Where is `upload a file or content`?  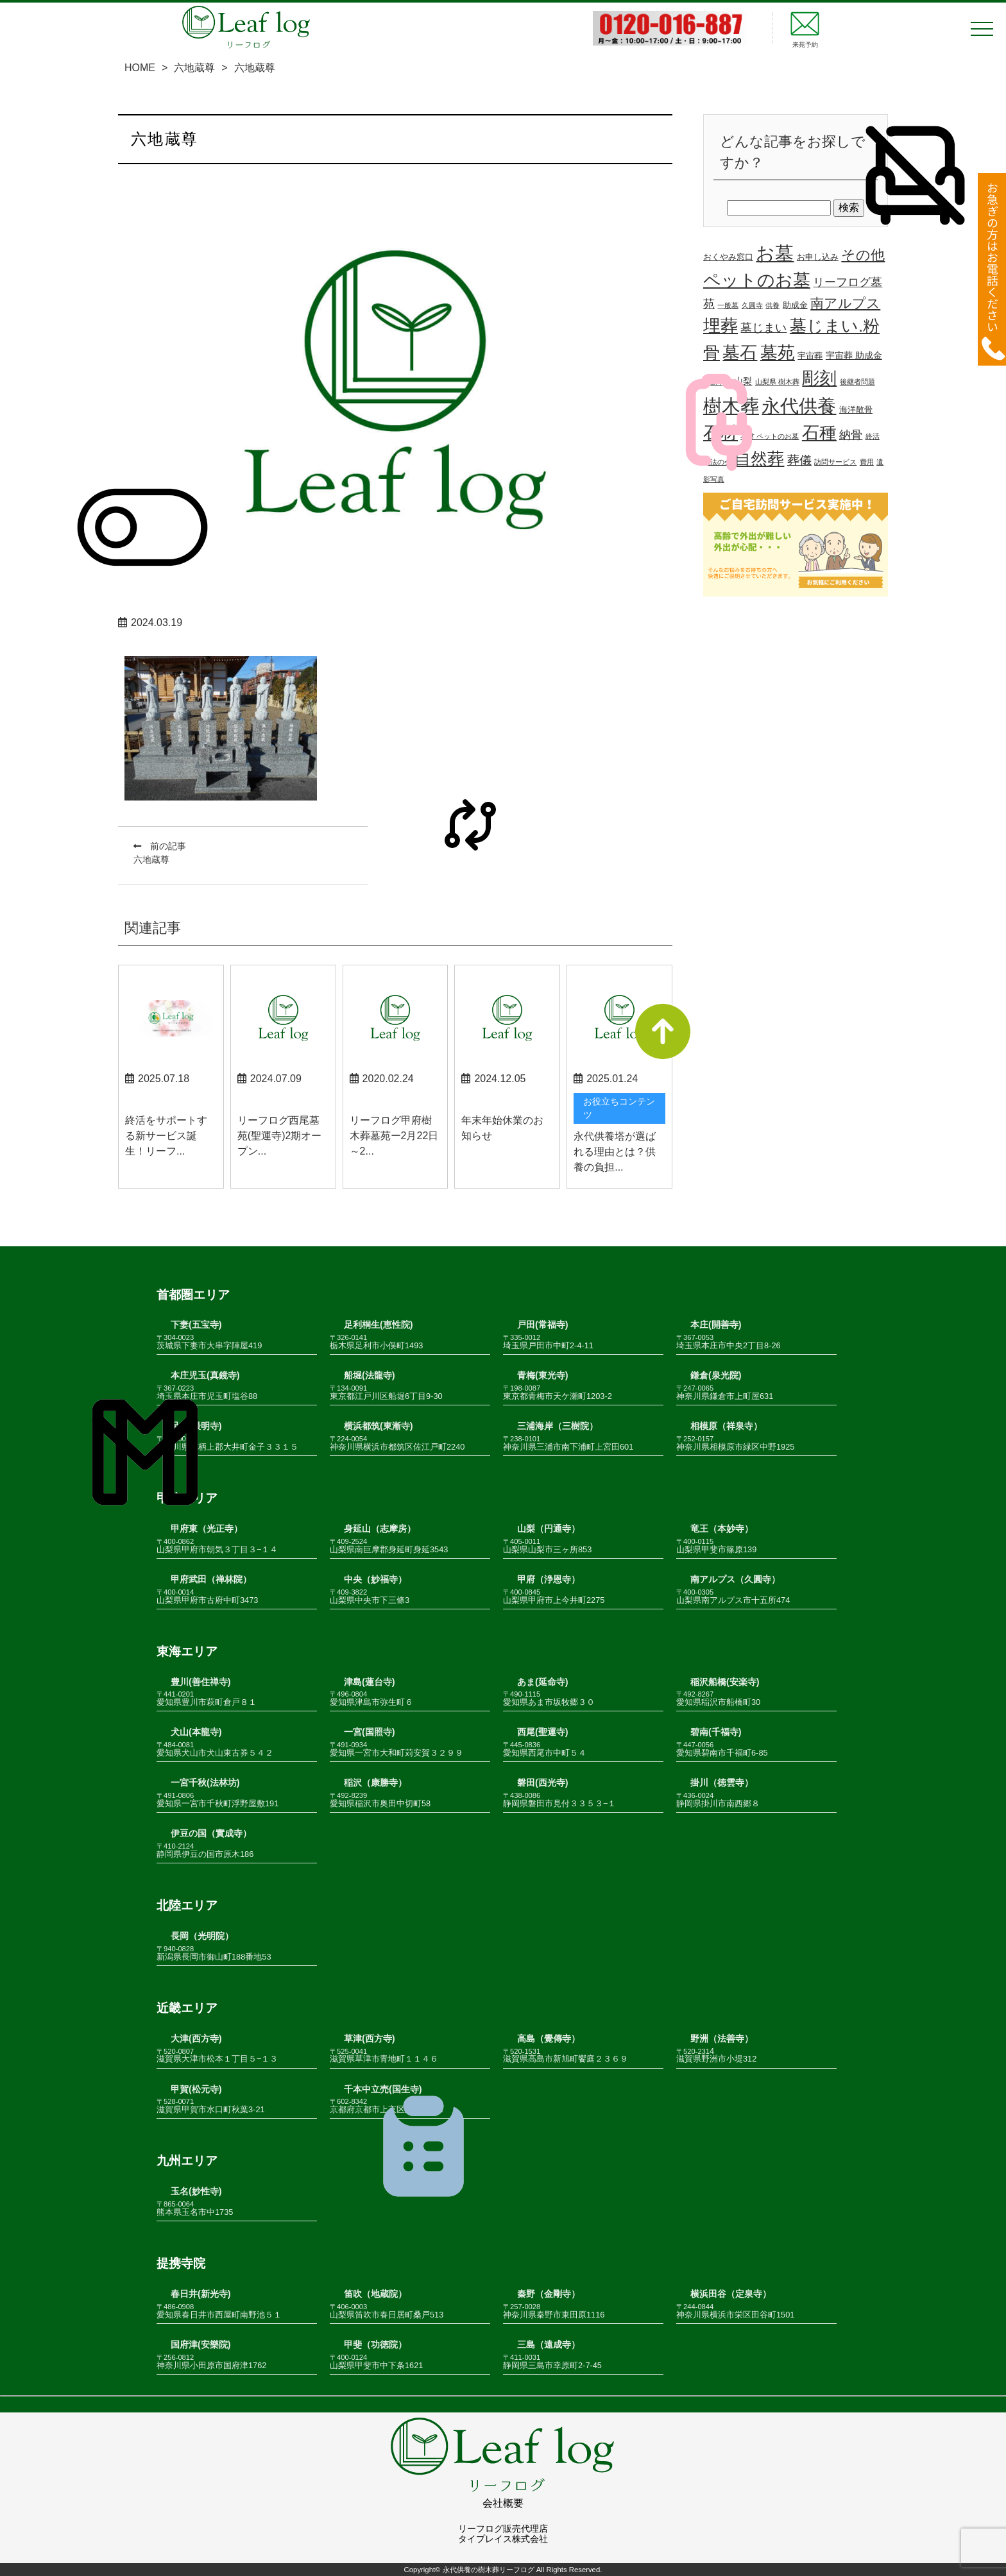 upload a file or content is located at coordinates (663, 1031).